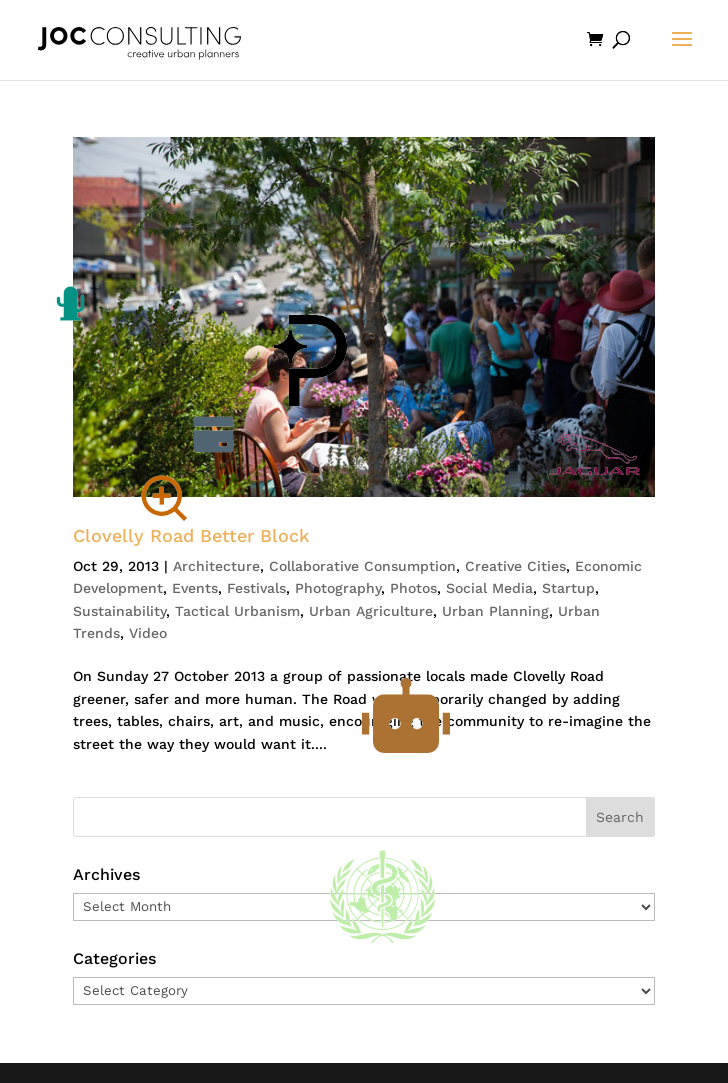  Describe the element at coordinates (164, 498) in the screenshot. I see `zoom in on content` at that location.